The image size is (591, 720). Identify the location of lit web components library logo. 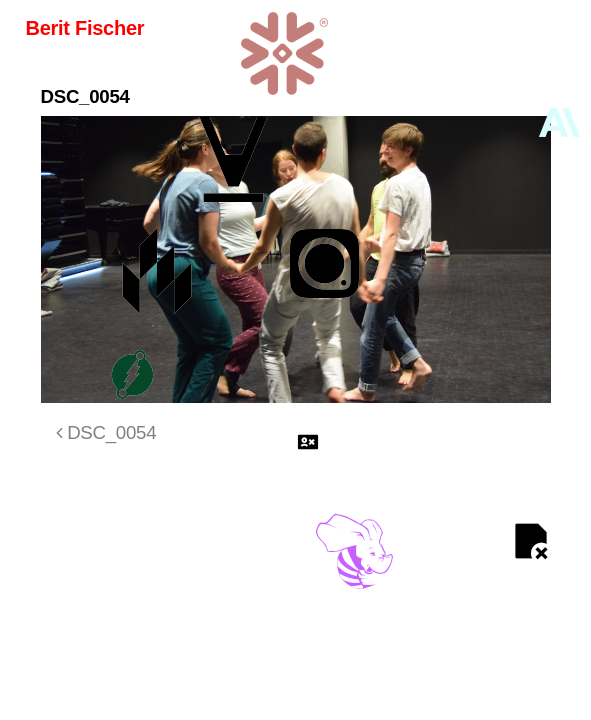
(157, 271).